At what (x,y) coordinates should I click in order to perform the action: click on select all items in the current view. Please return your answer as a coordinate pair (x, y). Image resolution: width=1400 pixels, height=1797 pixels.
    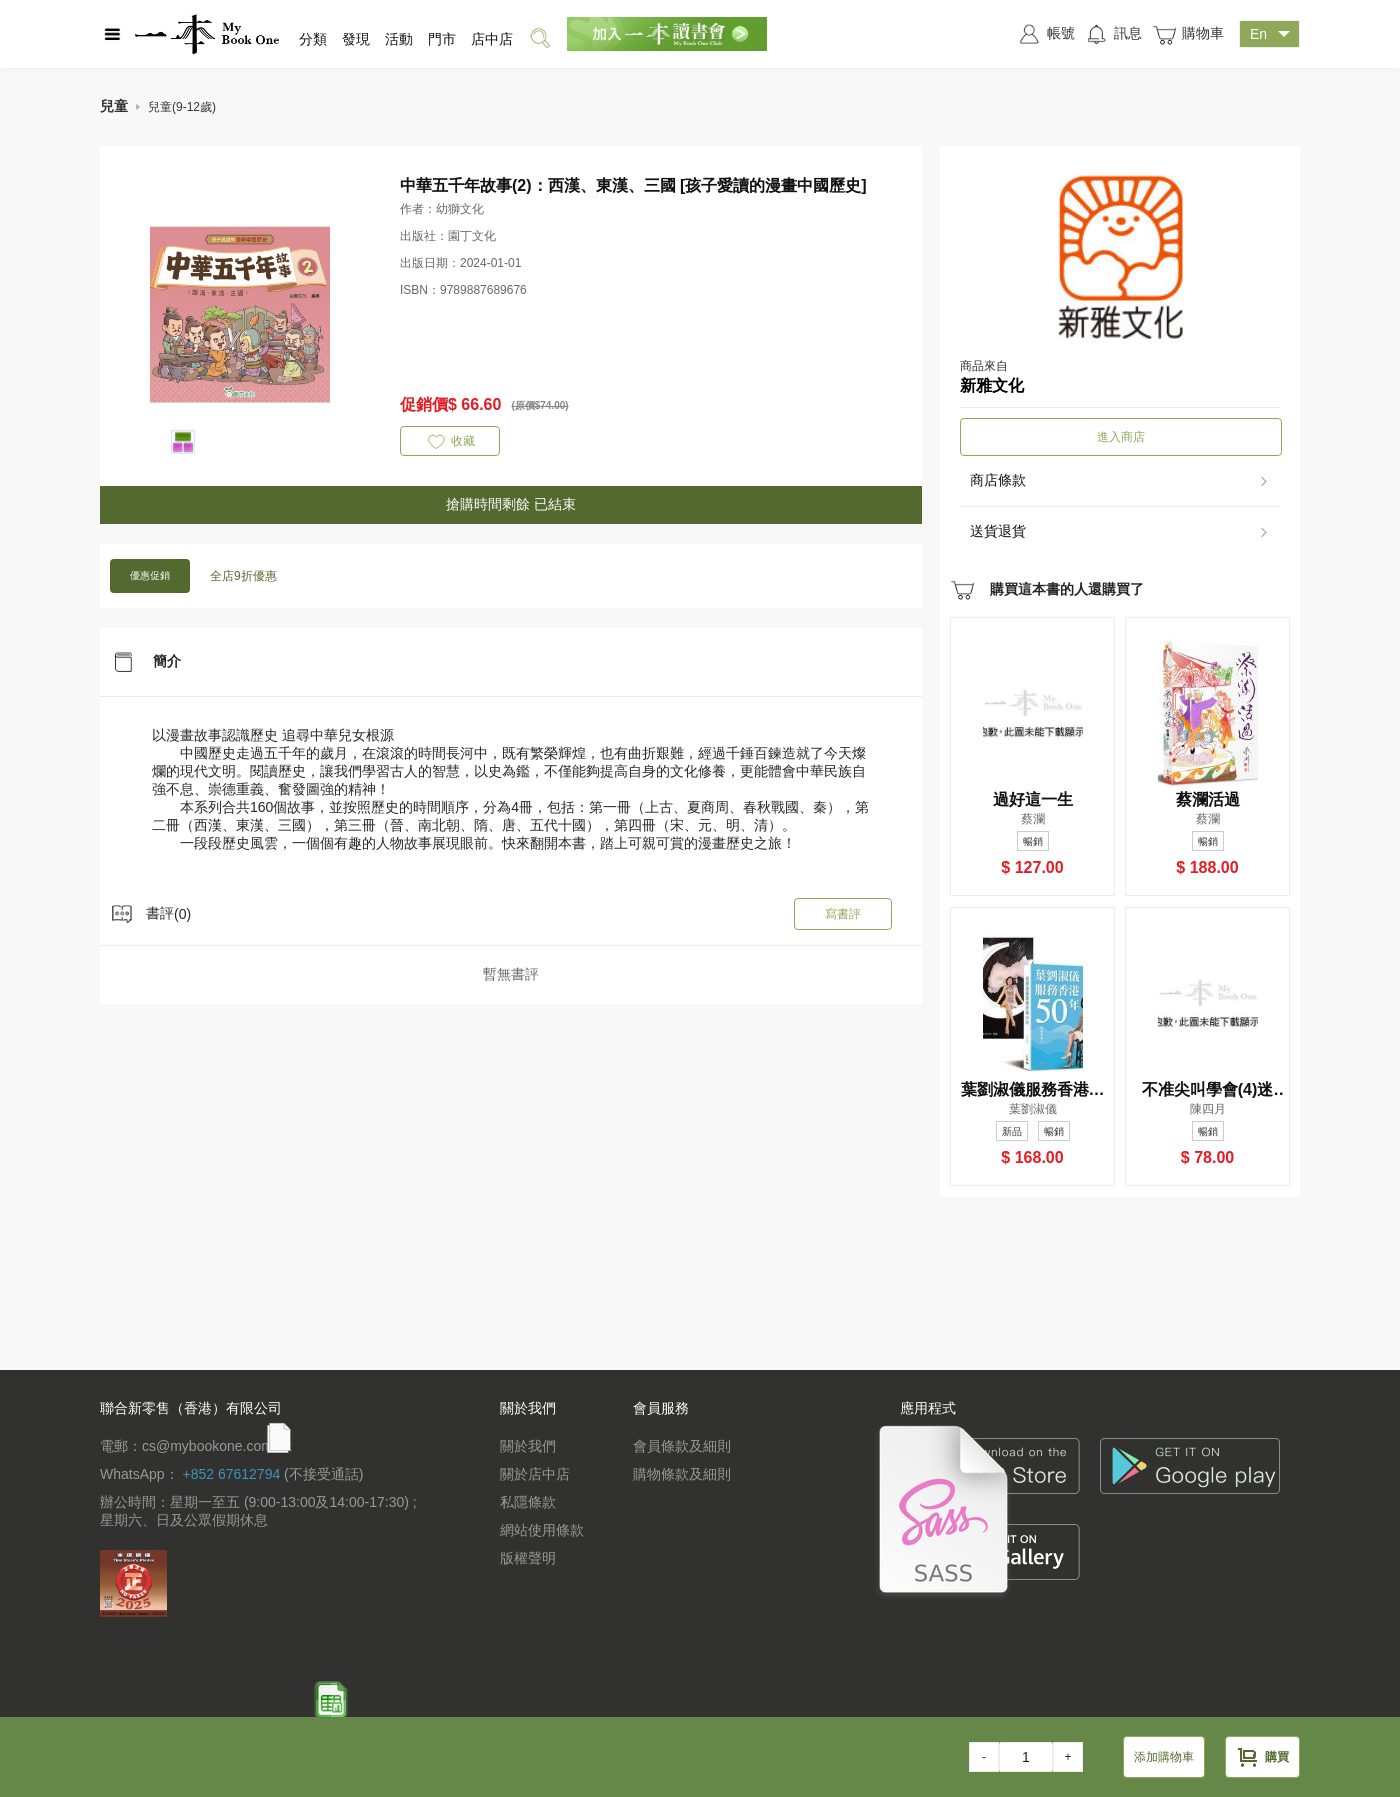
    Looking at the image, I should click on (183, 442).